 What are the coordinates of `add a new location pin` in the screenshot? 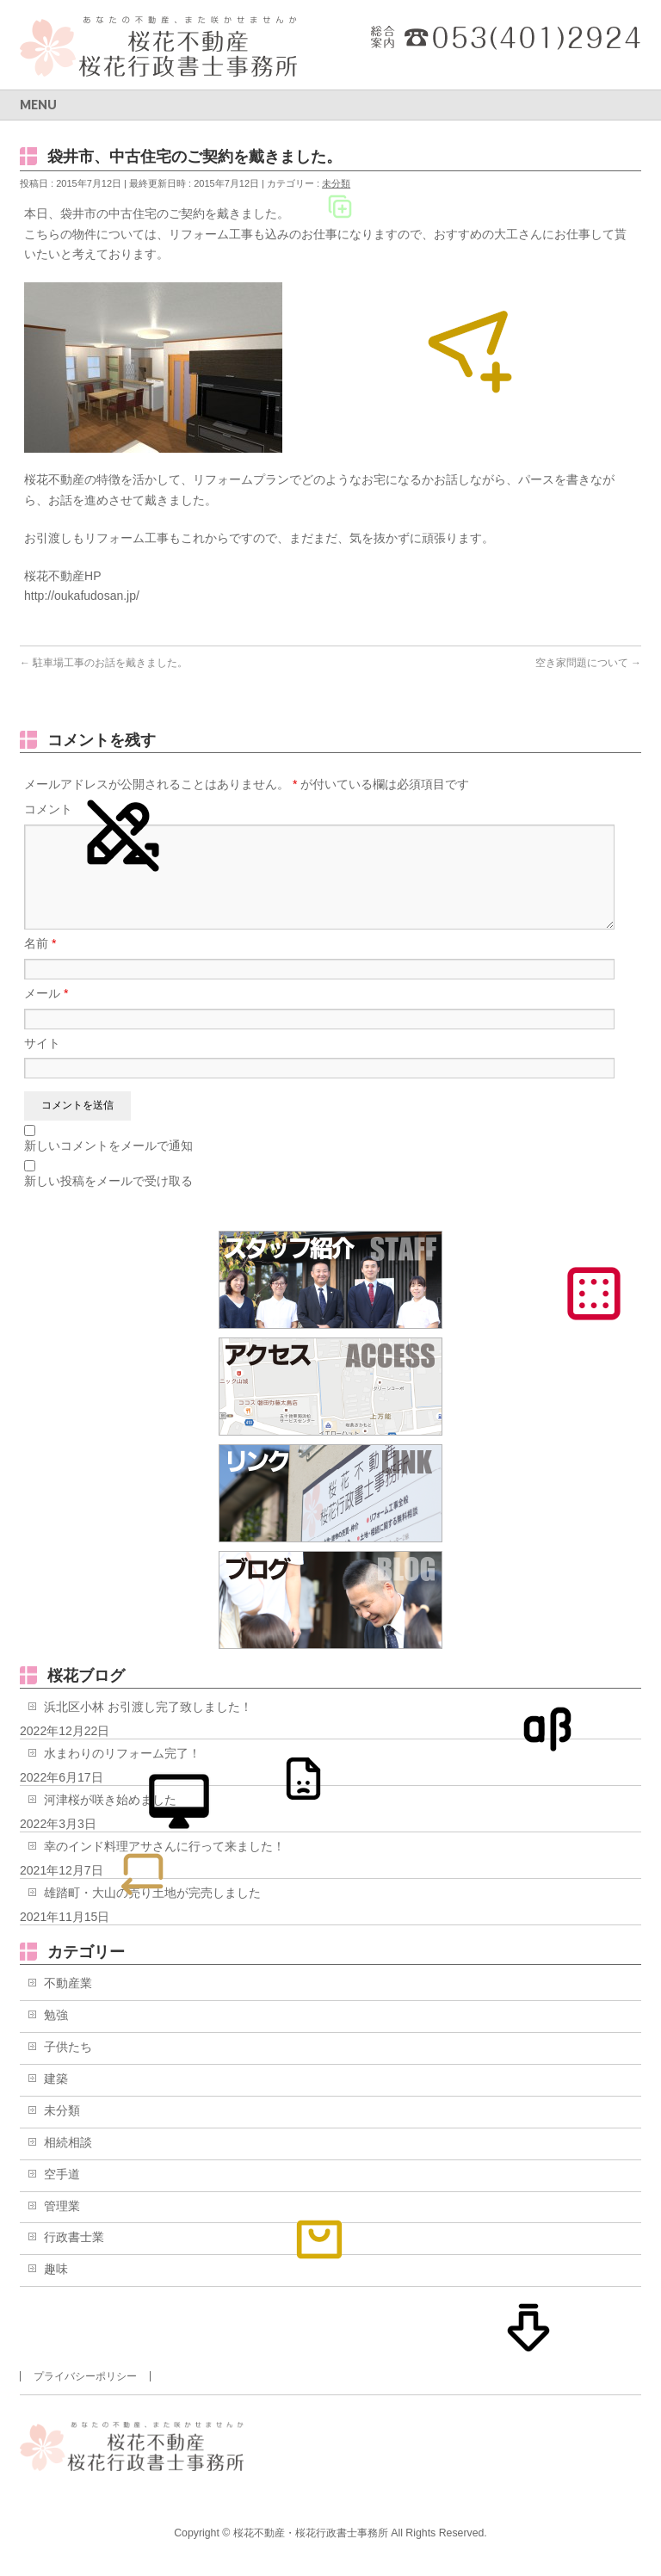 It's located at (468, 349).